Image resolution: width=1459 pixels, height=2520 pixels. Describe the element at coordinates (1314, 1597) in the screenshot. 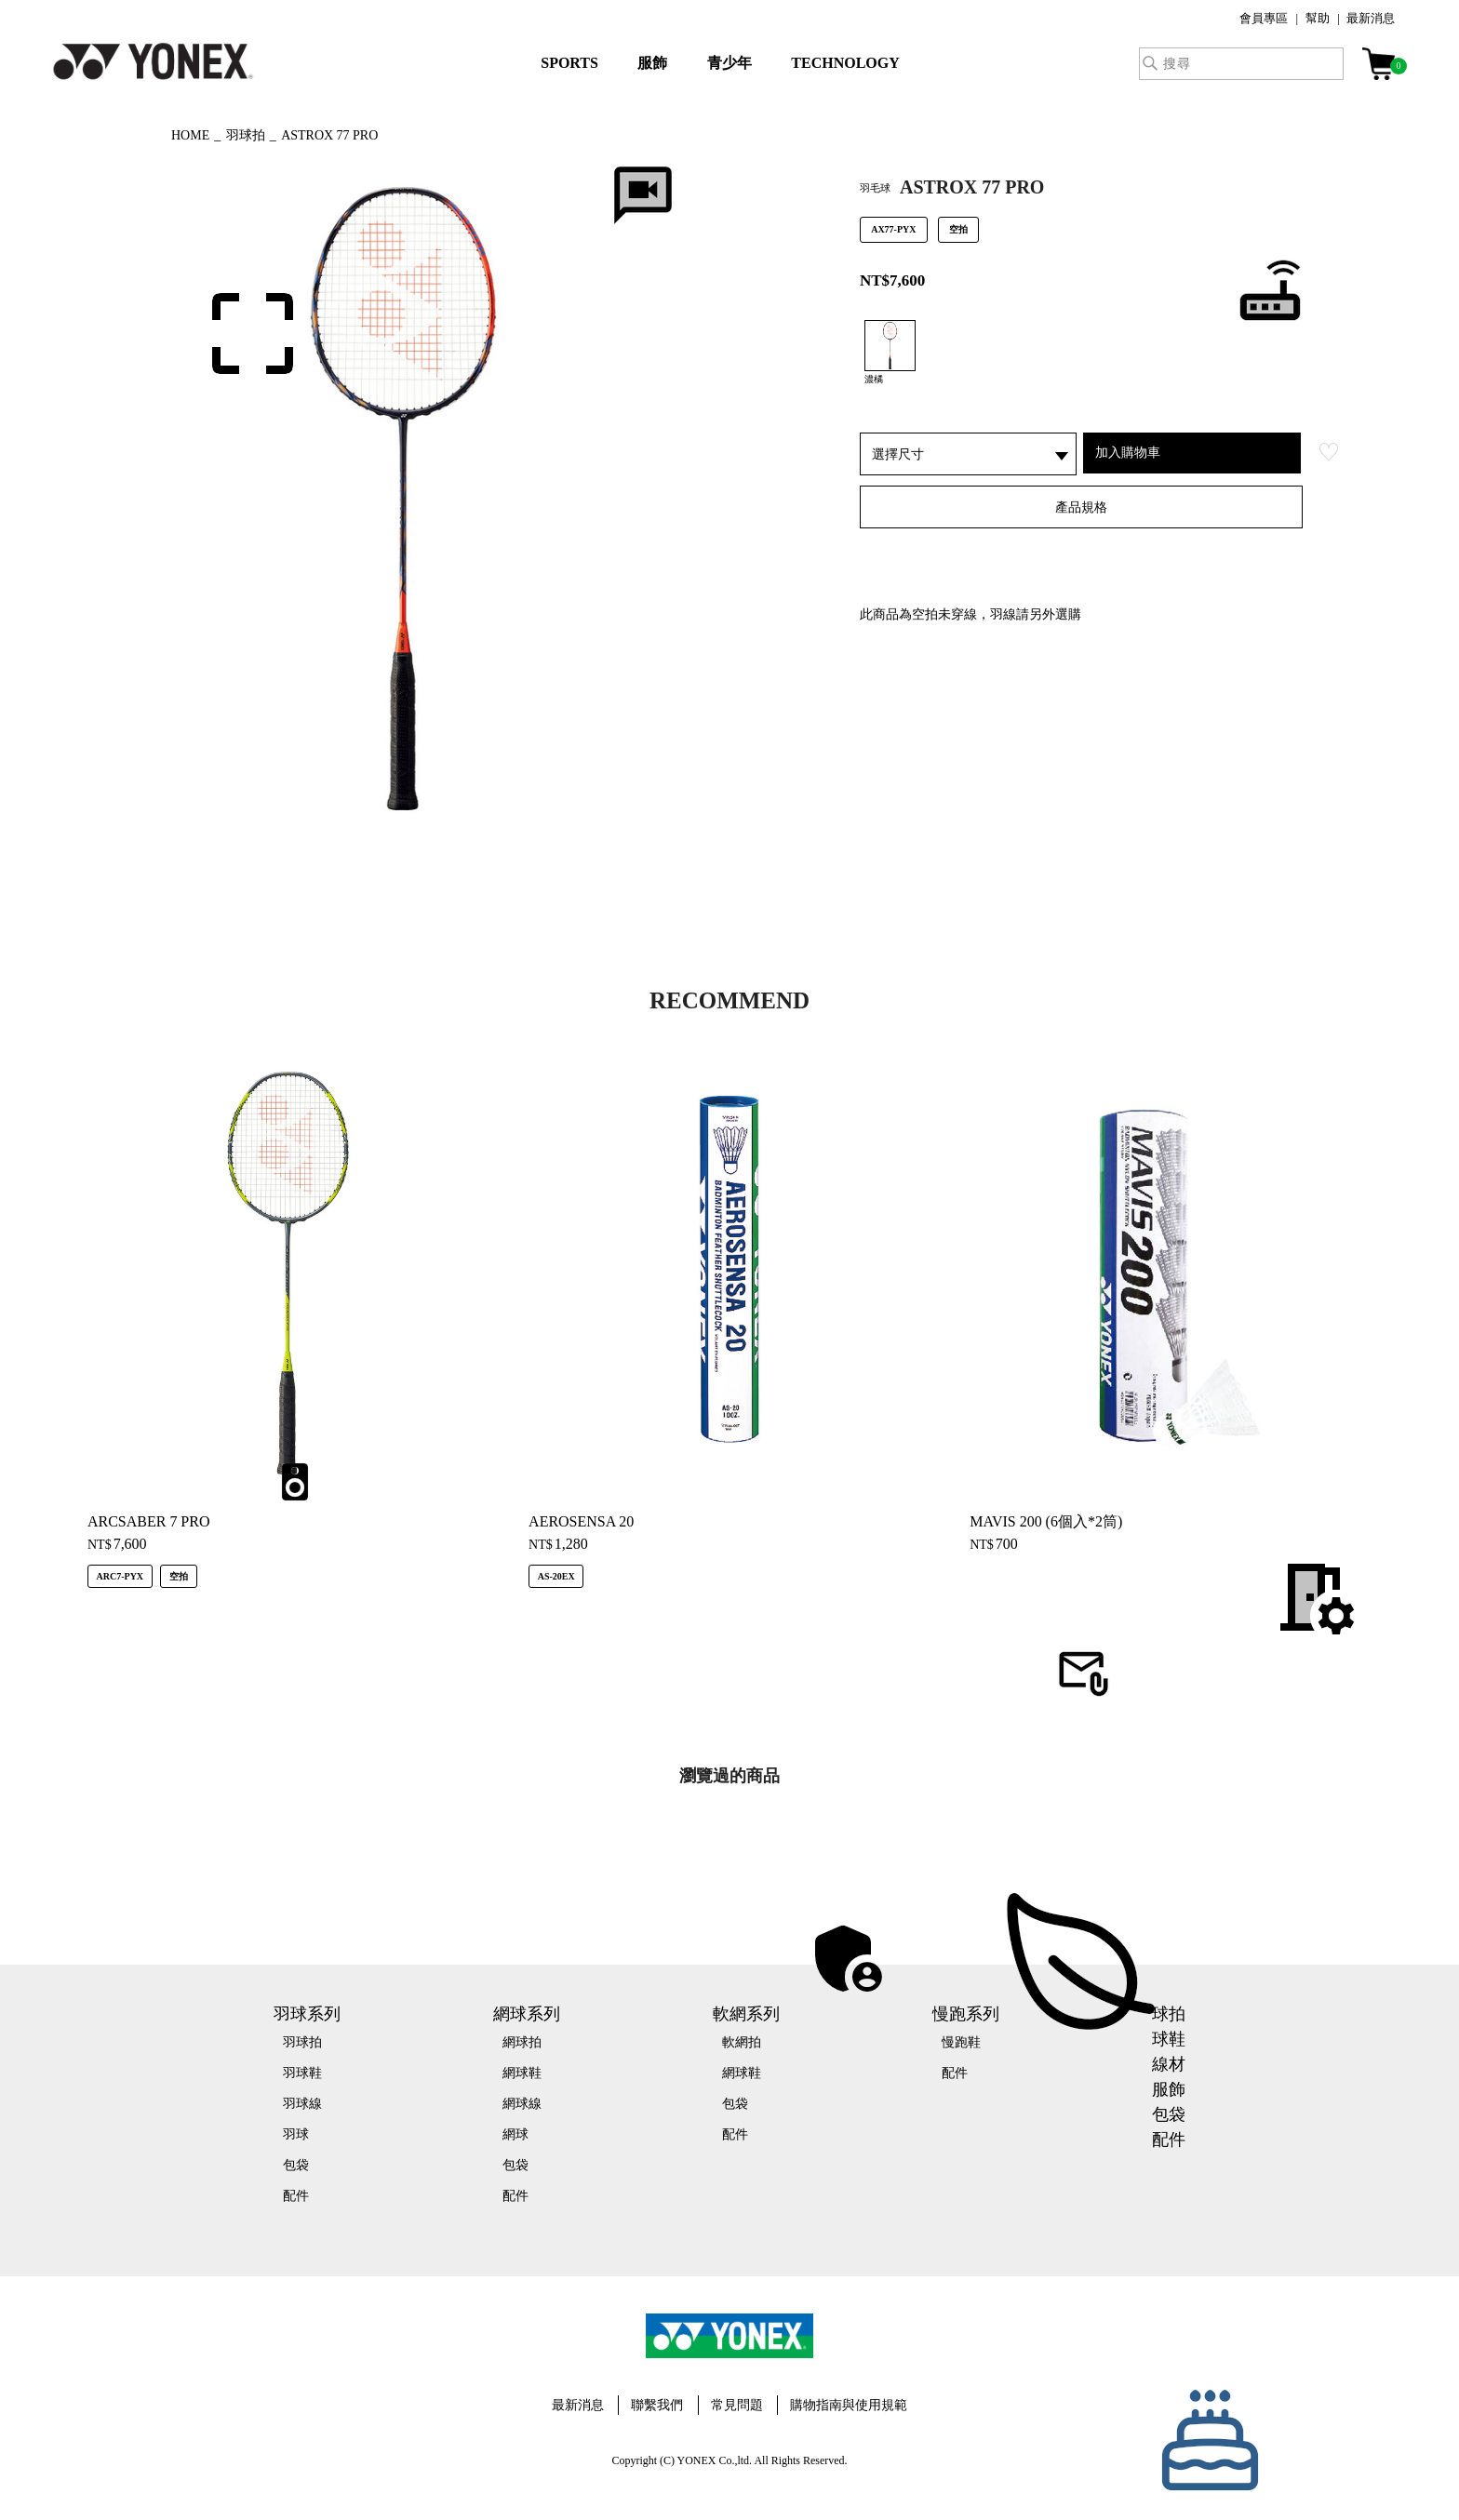

I see `adjust room or space preferences` at that location.